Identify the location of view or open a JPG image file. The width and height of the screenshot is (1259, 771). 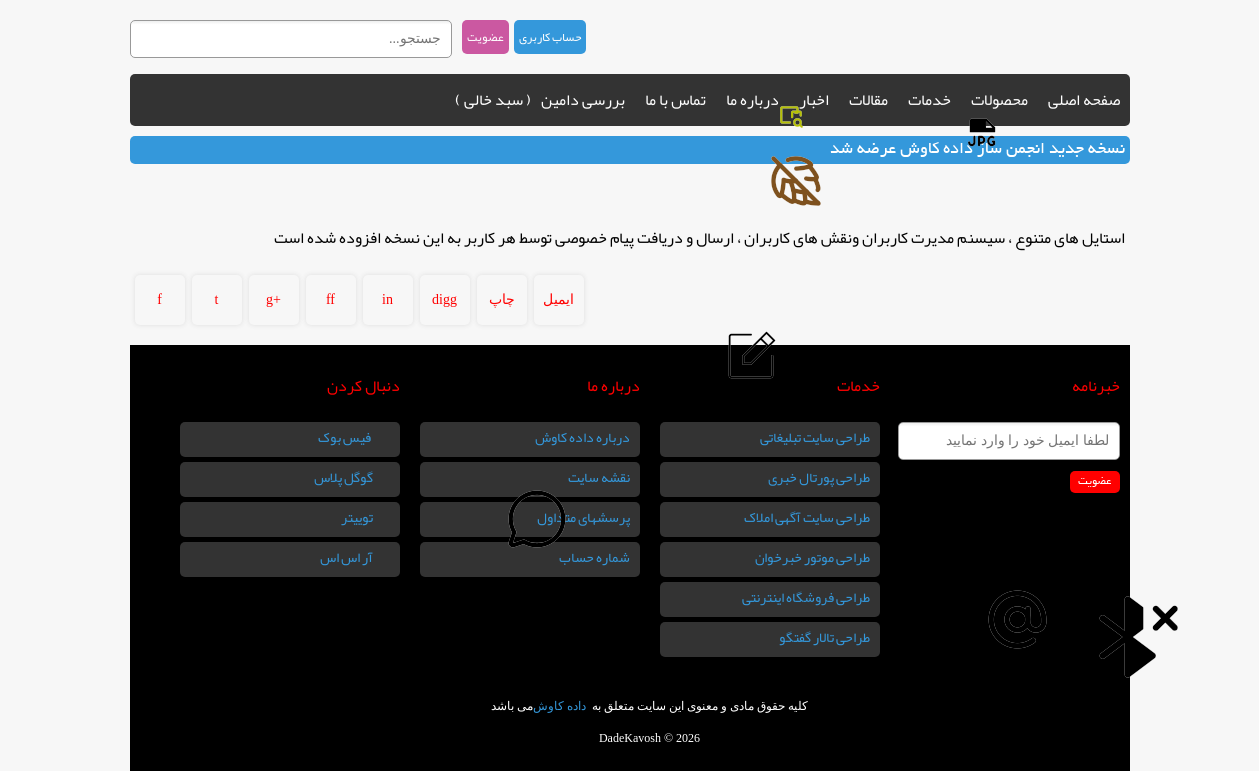
(982, 133).